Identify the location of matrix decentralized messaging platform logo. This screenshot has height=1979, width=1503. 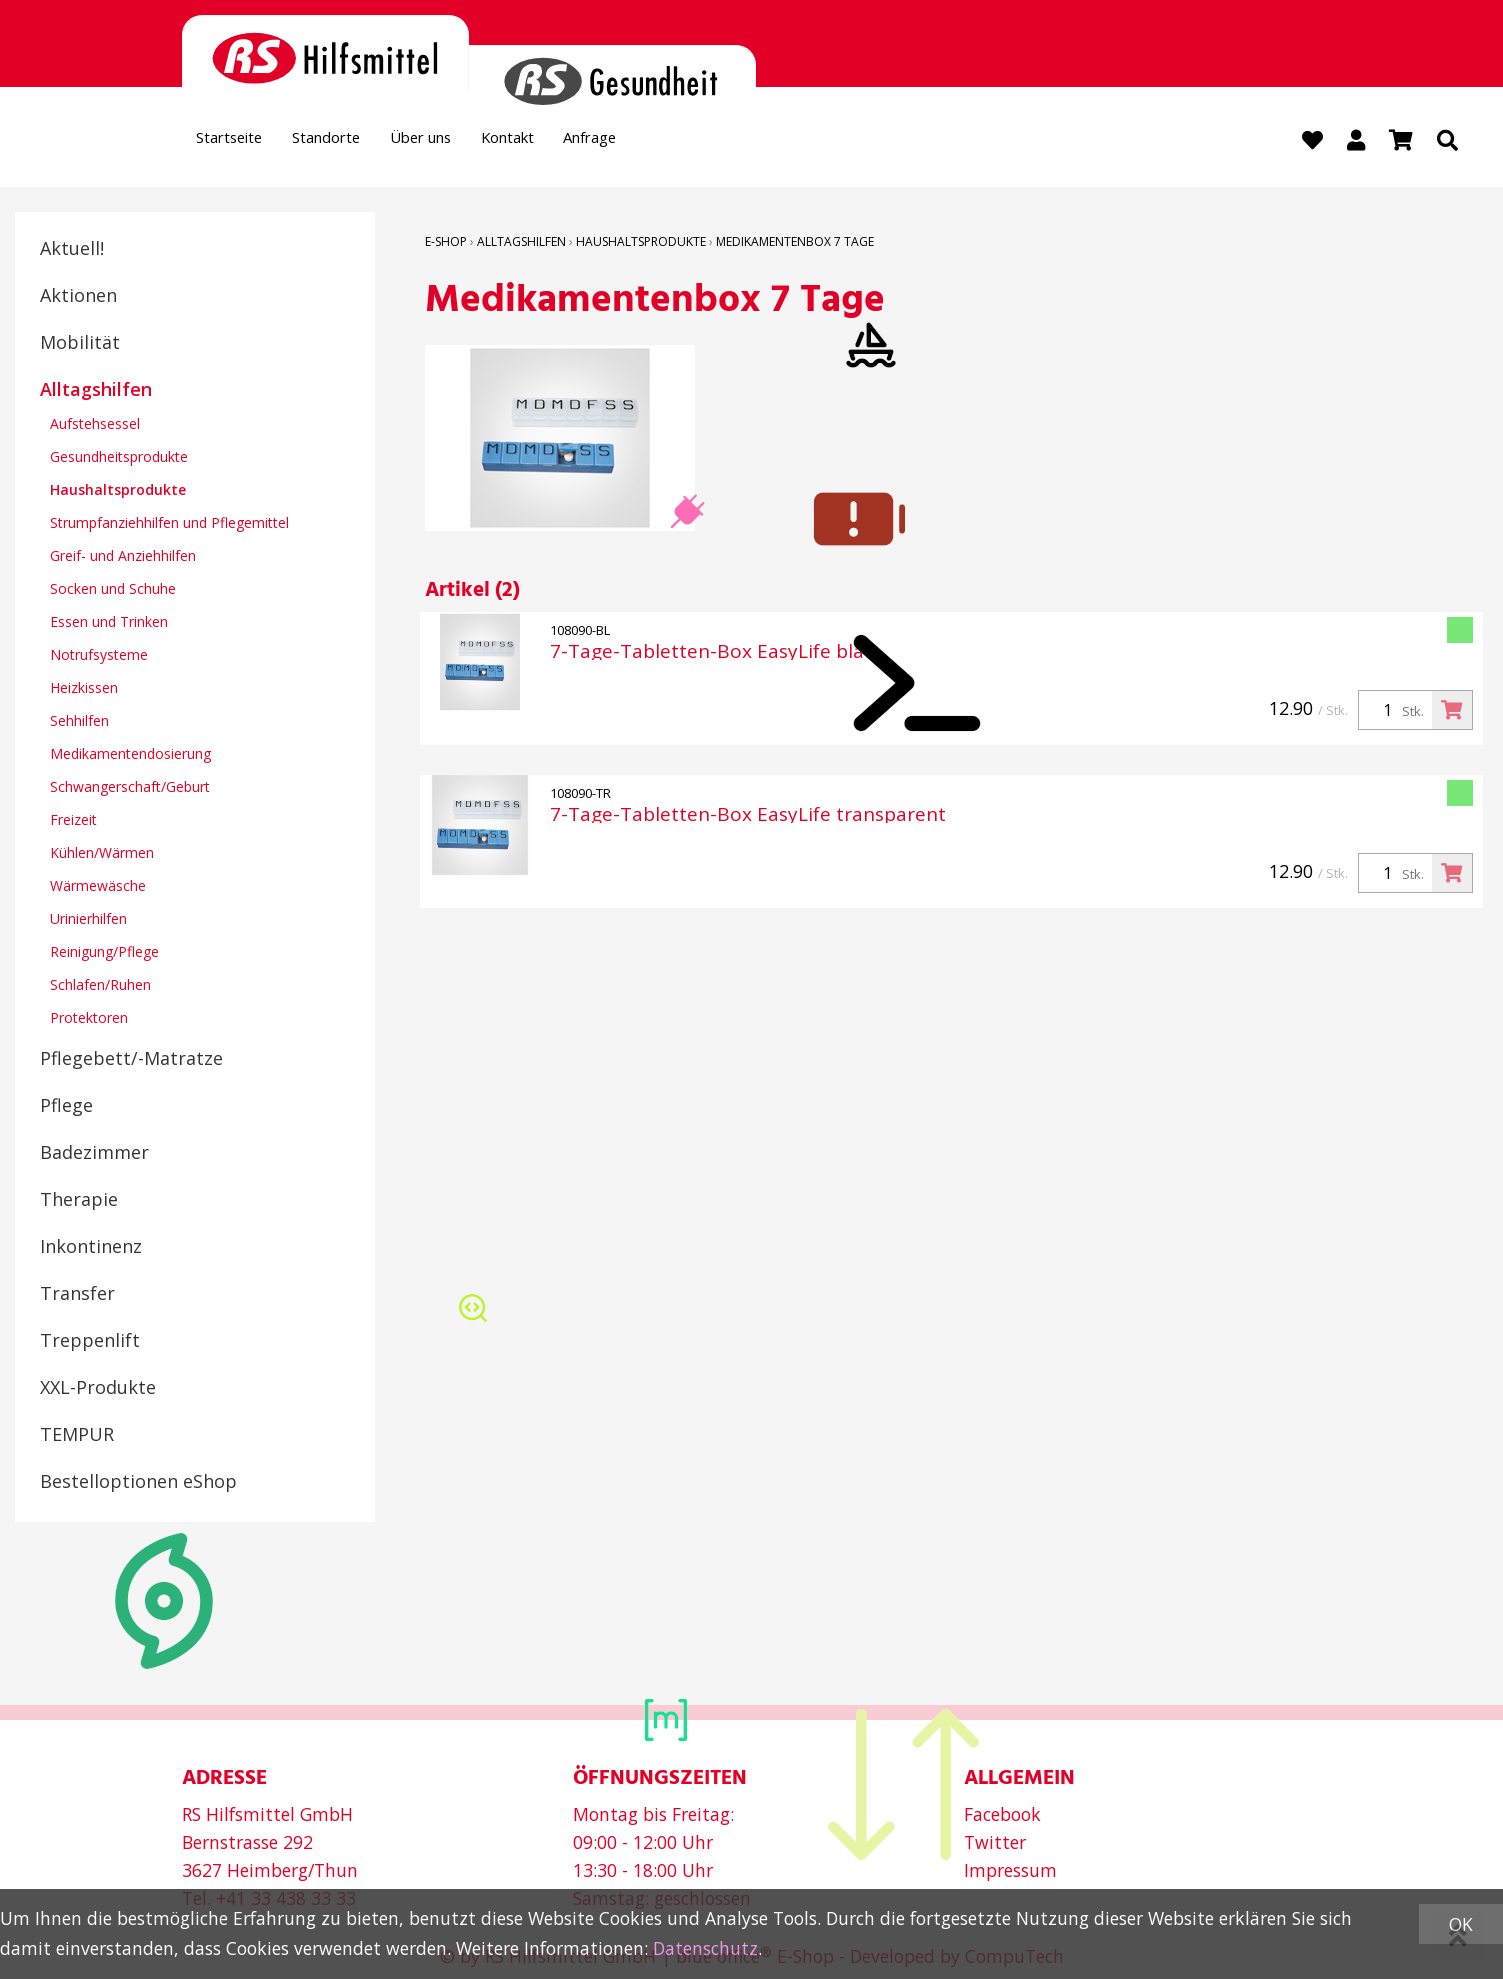
(666, 1720).